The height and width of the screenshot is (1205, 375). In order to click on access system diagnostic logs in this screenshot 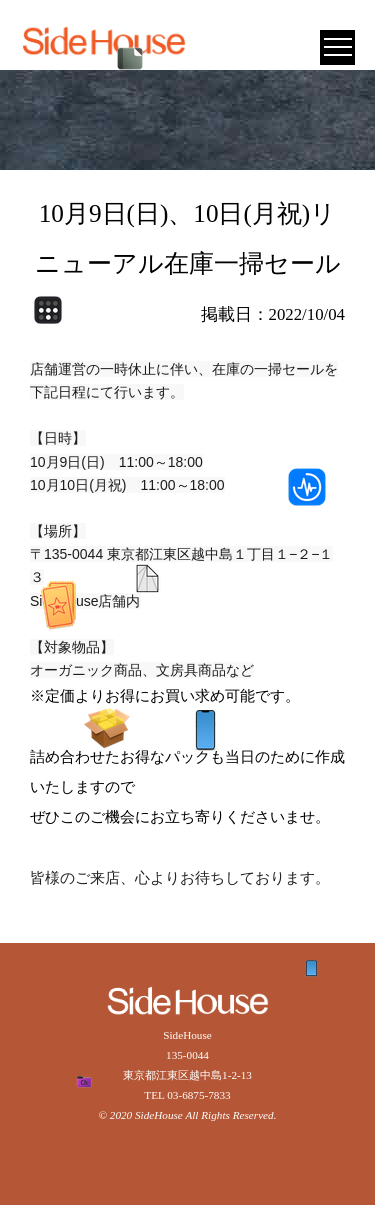, I will do `click(307, 487)`.